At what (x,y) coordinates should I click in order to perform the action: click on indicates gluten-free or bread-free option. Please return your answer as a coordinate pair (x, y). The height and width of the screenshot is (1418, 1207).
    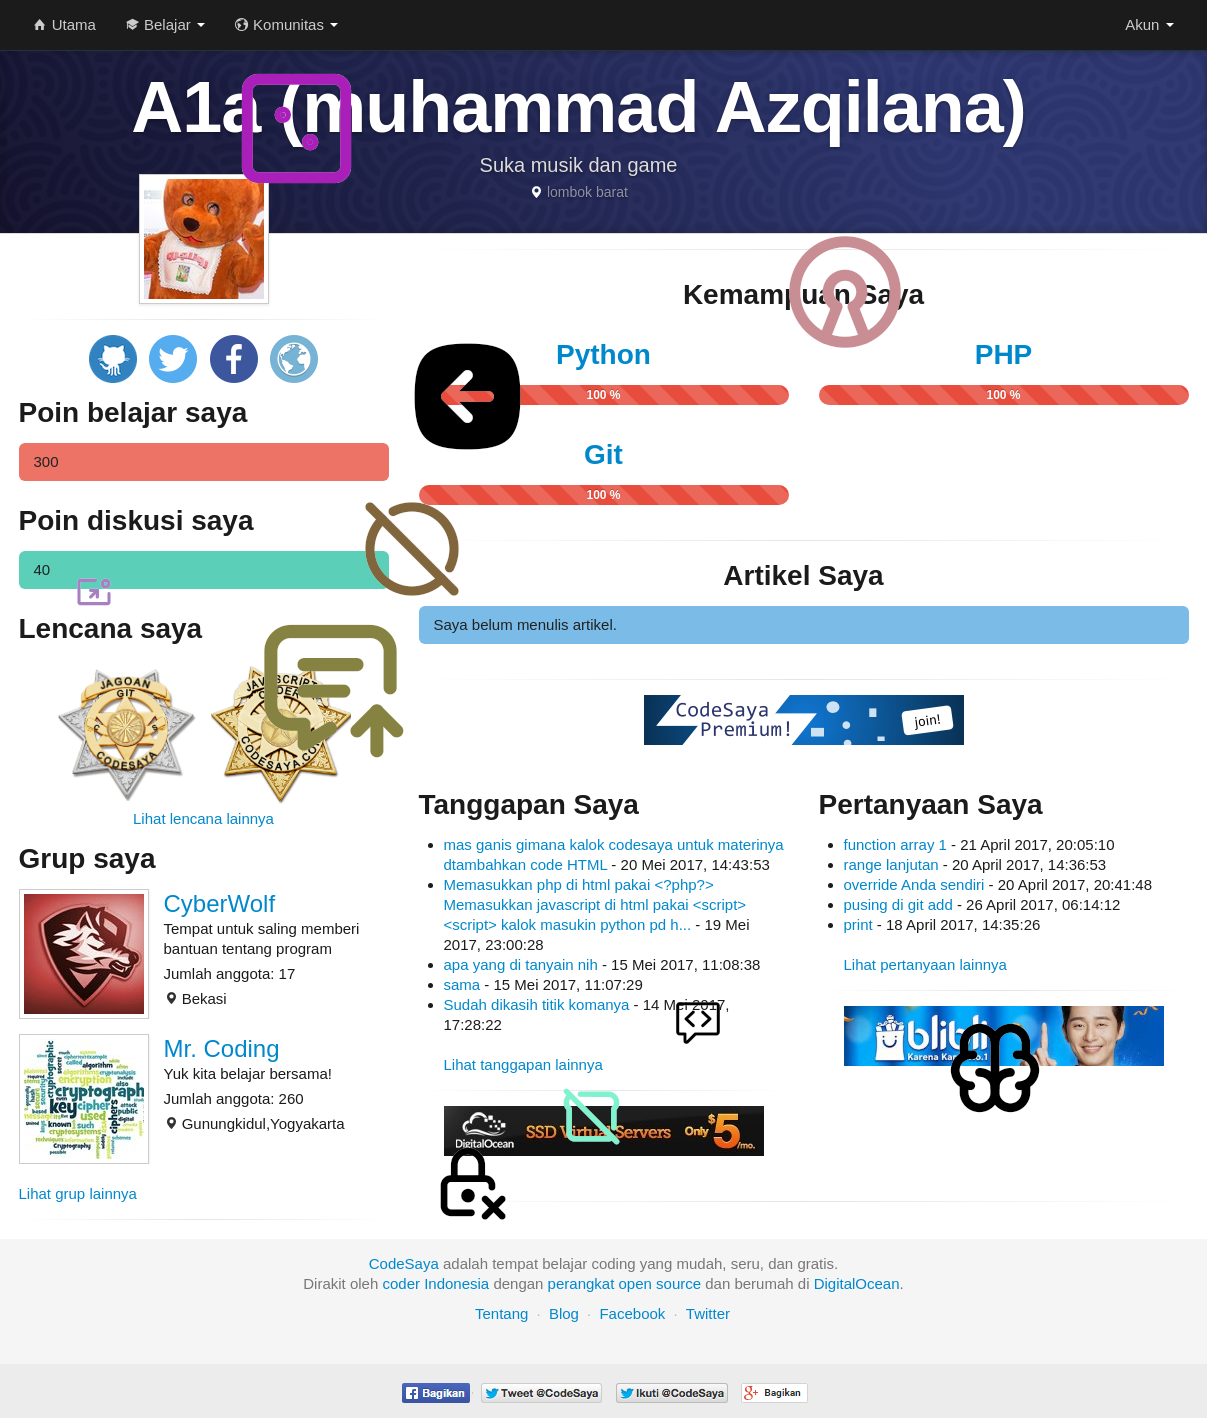
    Looking at the image, I should click on (591, 1116).